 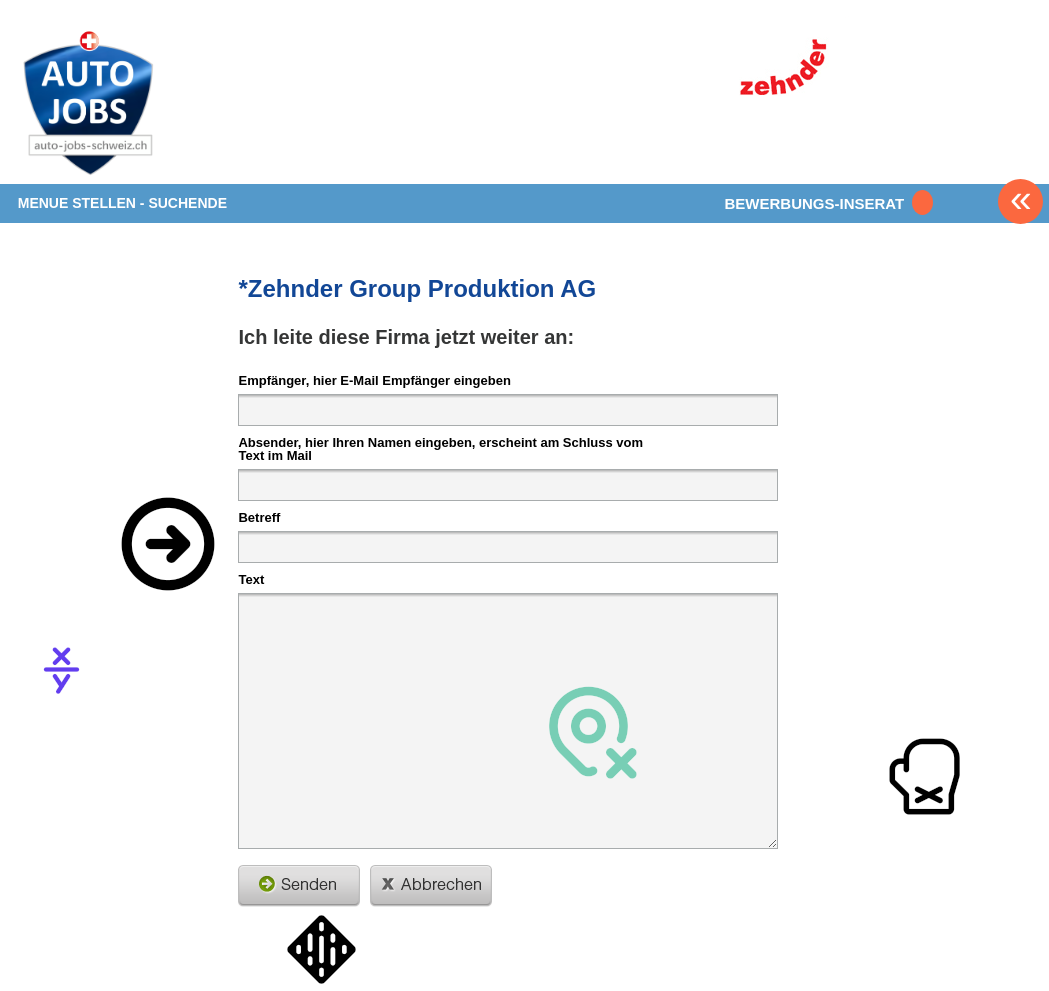 What do you see at coordinates (61, 669) in the screenshot?
I see `perform division calculation` at bounding box center [61, 669].